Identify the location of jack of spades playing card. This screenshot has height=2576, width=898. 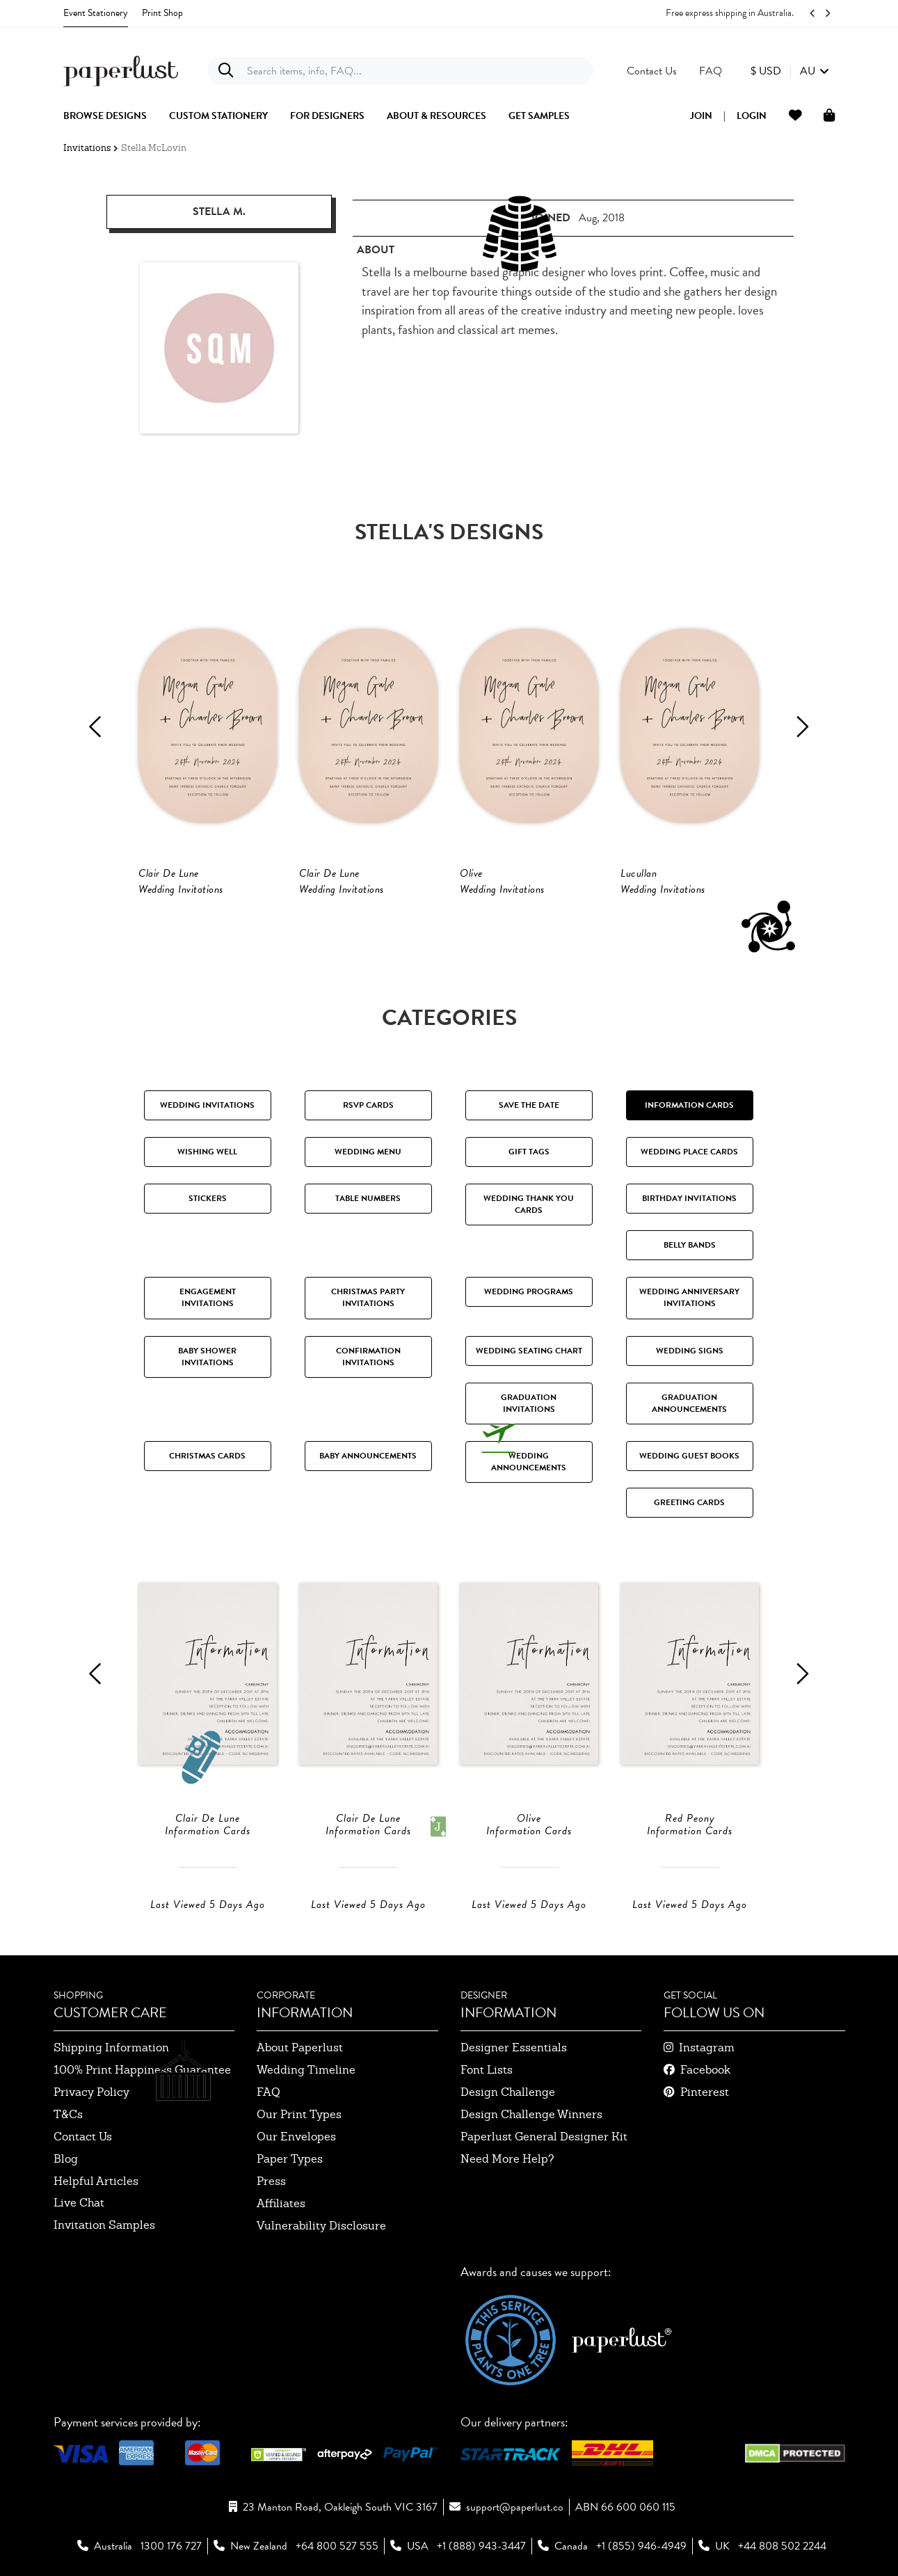
(438, 1827).